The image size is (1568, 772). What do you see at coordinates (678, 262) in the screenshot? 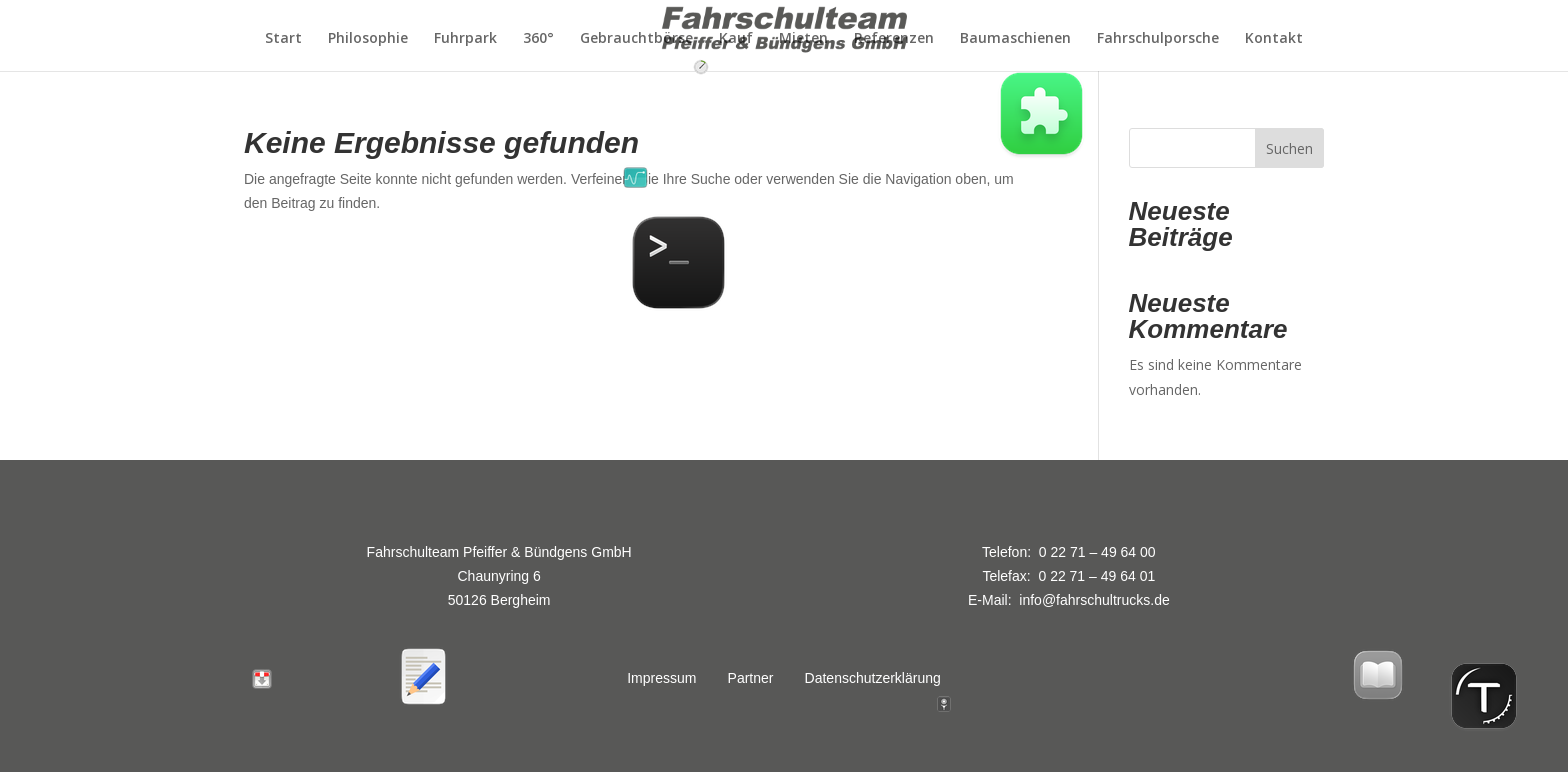
I see `open the terminal application` at bounding box center [678, 262].